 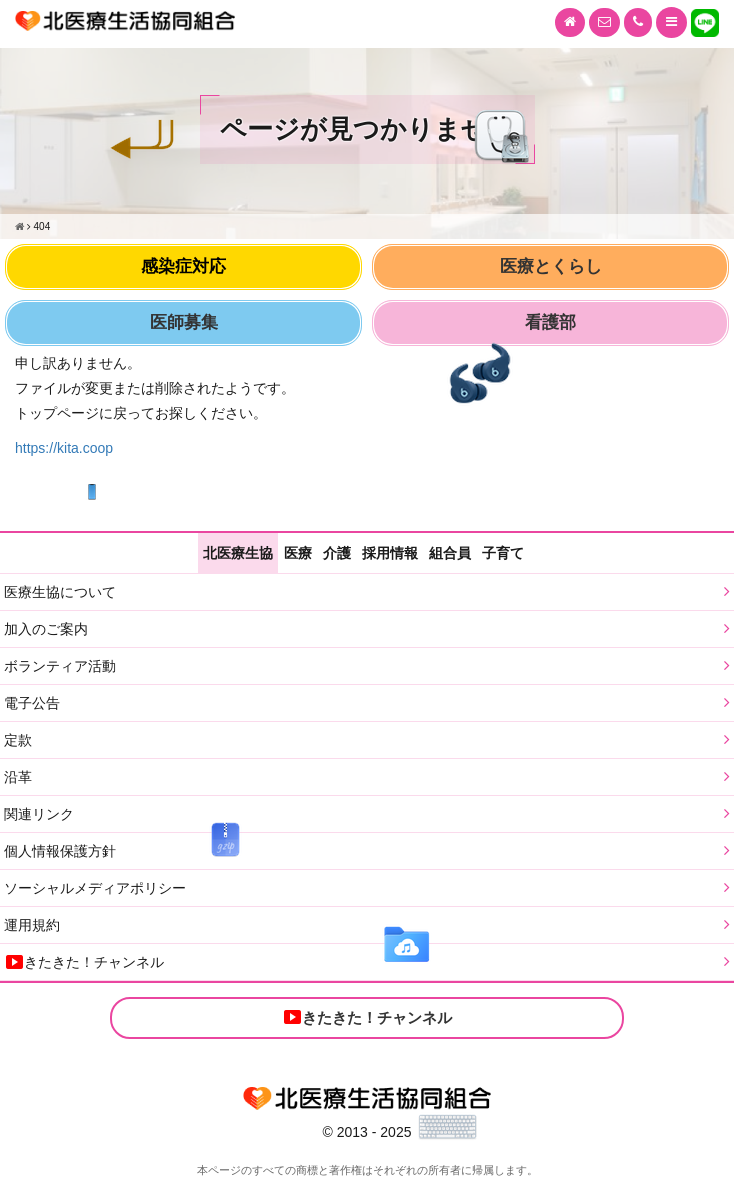 What do you see at coordinates (92, 492) in the screenshot?
I see `iPhone XS Max device icon` at bounding box center [92, 492].